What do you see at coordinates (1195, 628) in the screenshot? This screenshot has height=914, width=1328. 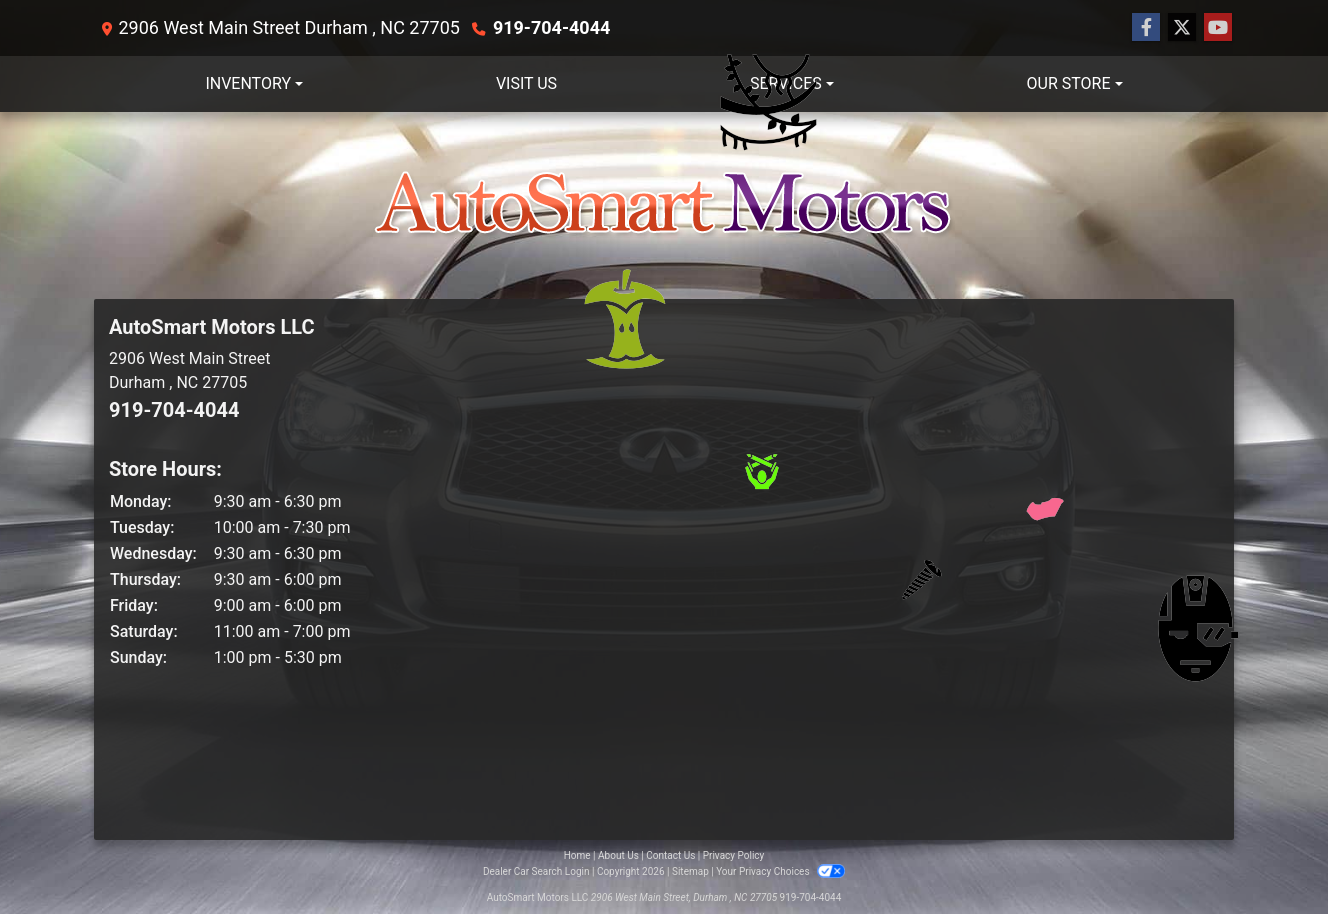 I see `access cyborg or android character options` at bounding box center [1195, 628].